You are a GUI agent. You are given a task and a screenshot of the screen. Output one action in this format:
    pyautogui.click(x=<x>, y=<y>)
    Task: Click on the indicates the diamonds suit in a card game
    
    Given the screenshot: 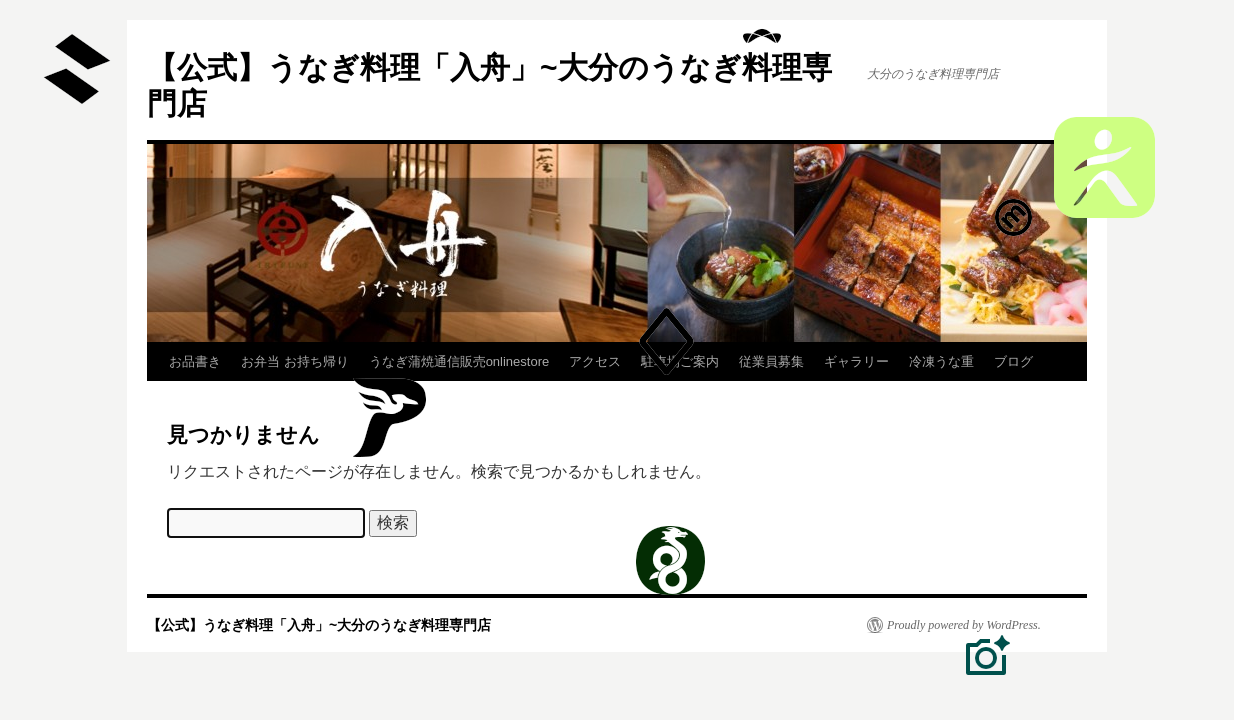 What is the action you would take?
    pyautogui.click(x=666, y=341)
    